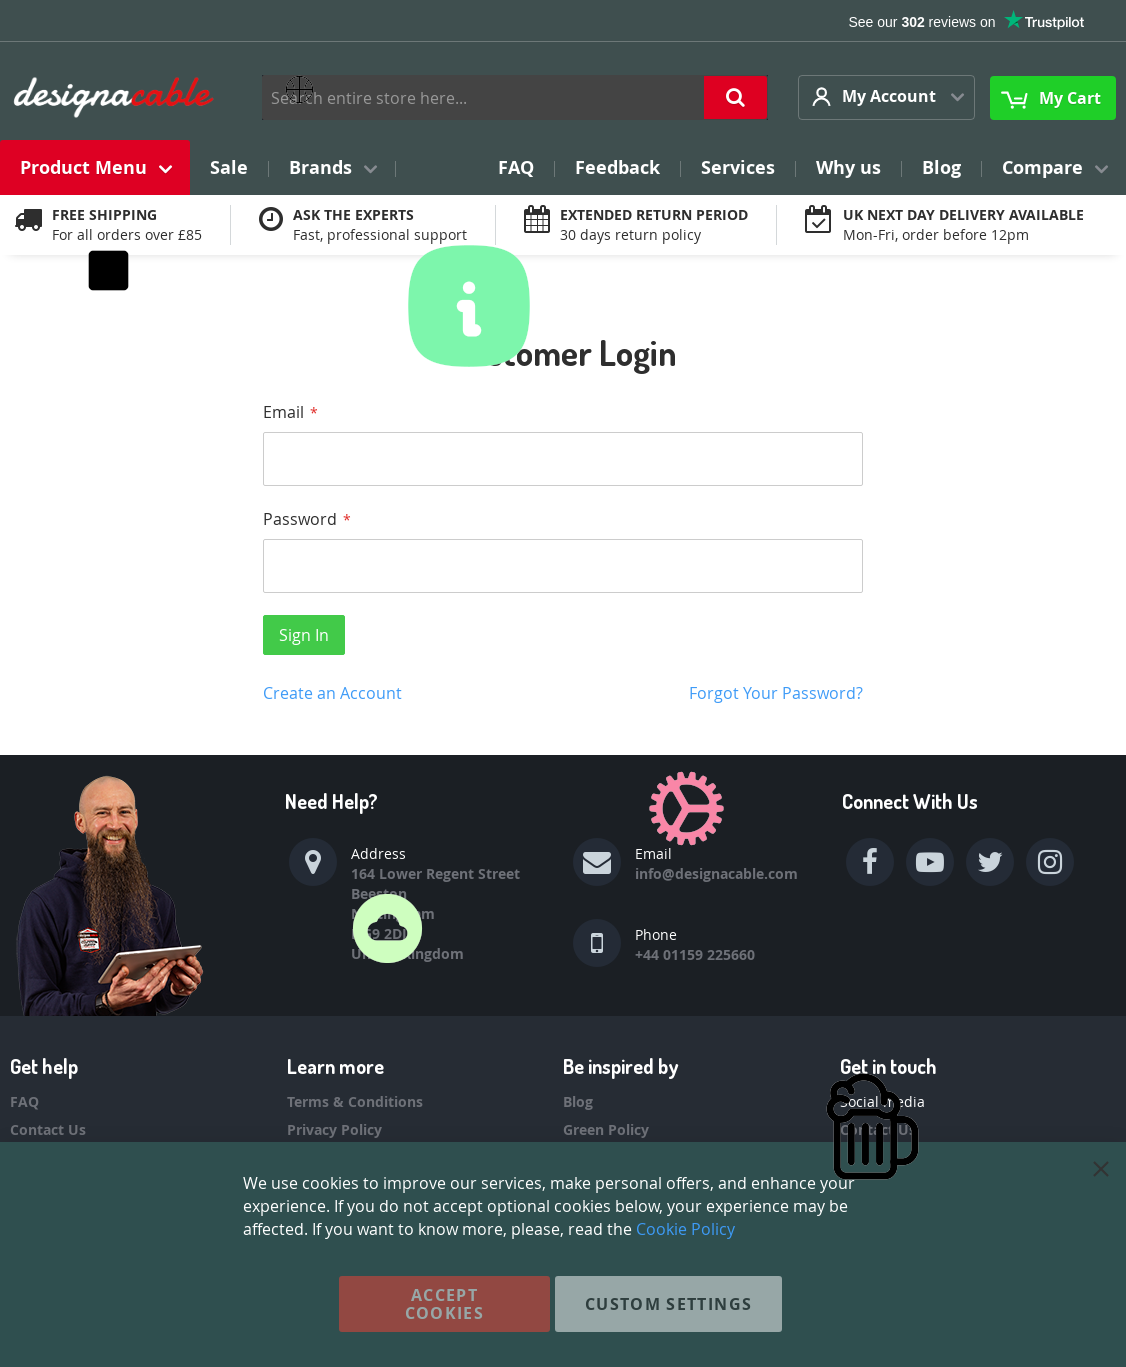 The width and height of the screenshot is (1126, 1367). I want to click on browse nearby bars or breweries, so click(872, 1126).